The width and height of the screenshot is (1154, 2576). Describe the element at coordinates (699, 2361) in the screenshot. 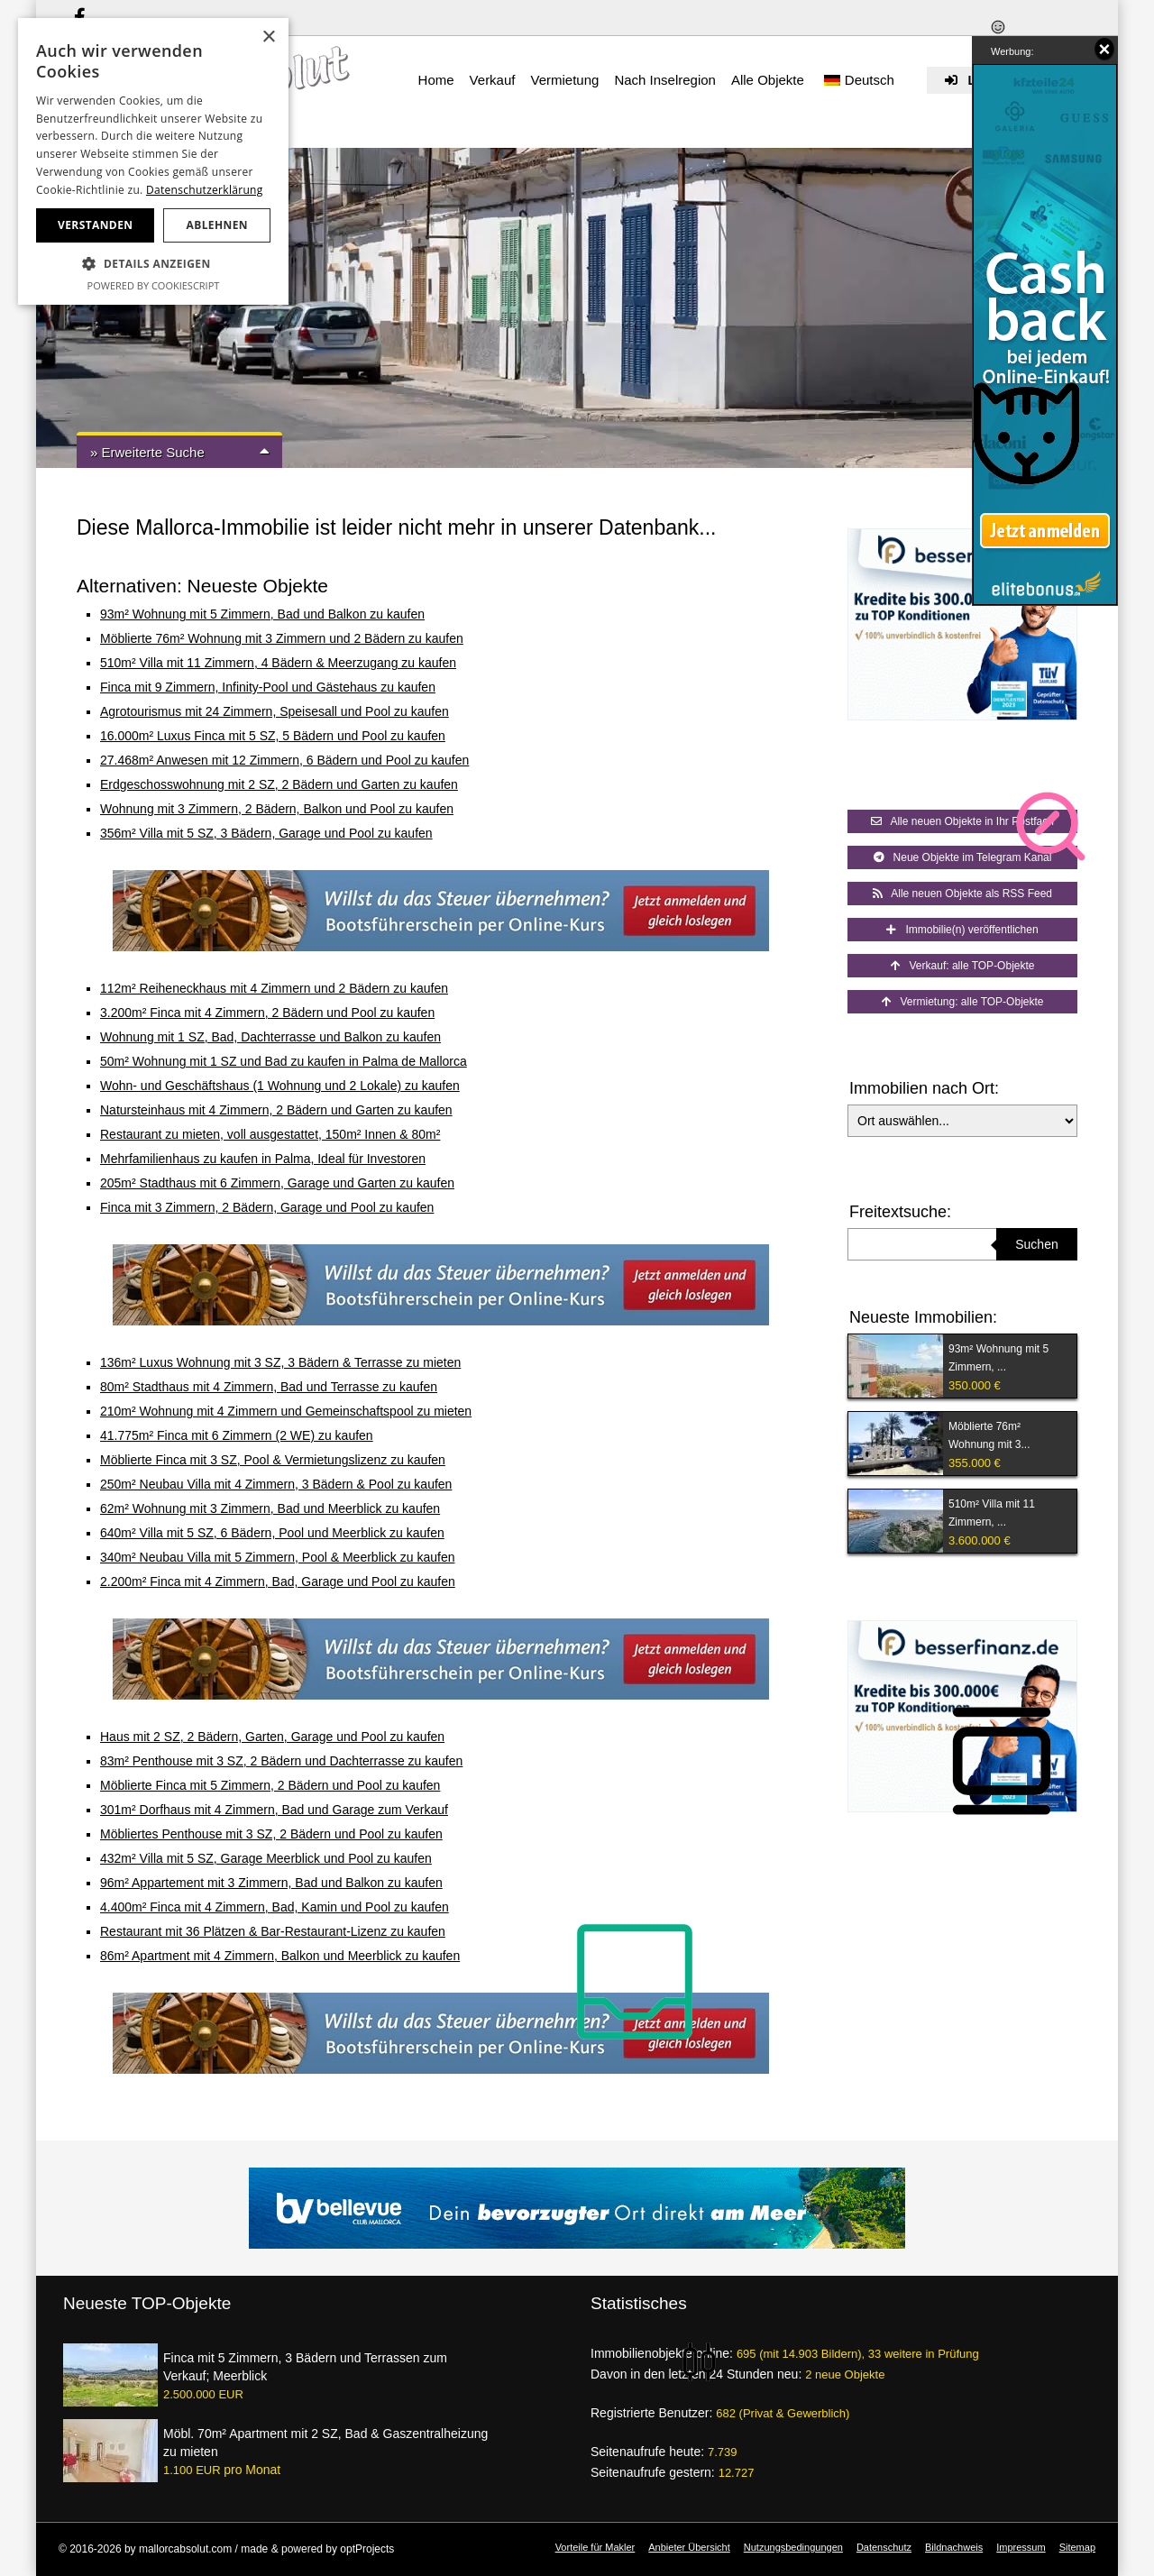

I see `distribute objects evenly with equal horizontal spacing` at that location.